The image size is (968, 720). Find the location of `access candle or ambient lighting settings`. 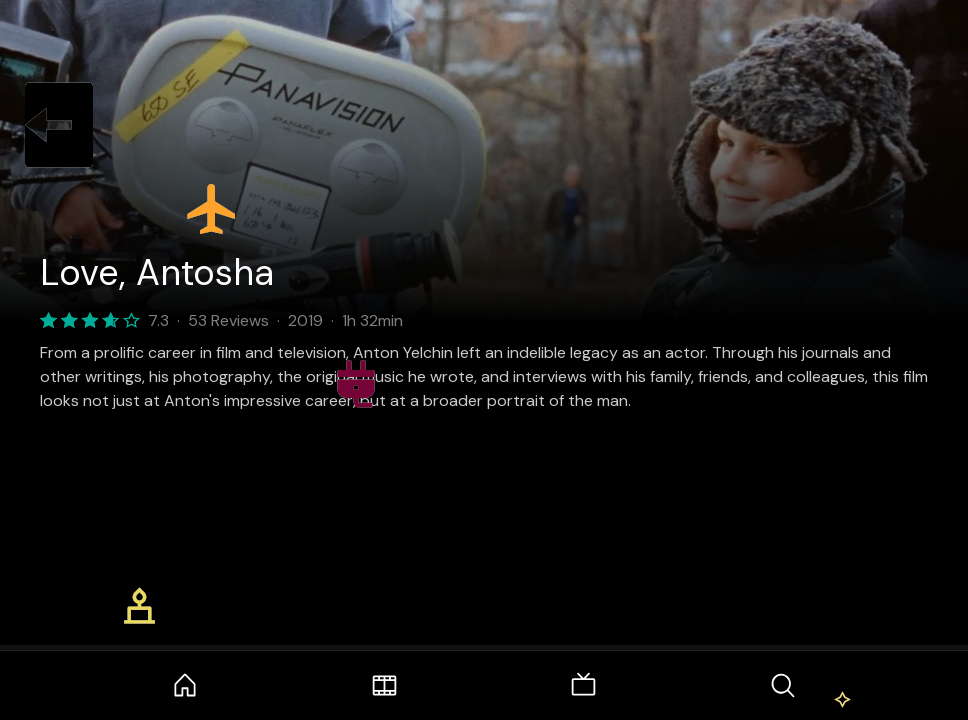

access candle or ambient lighting settings is located at coordinates (139, 606).